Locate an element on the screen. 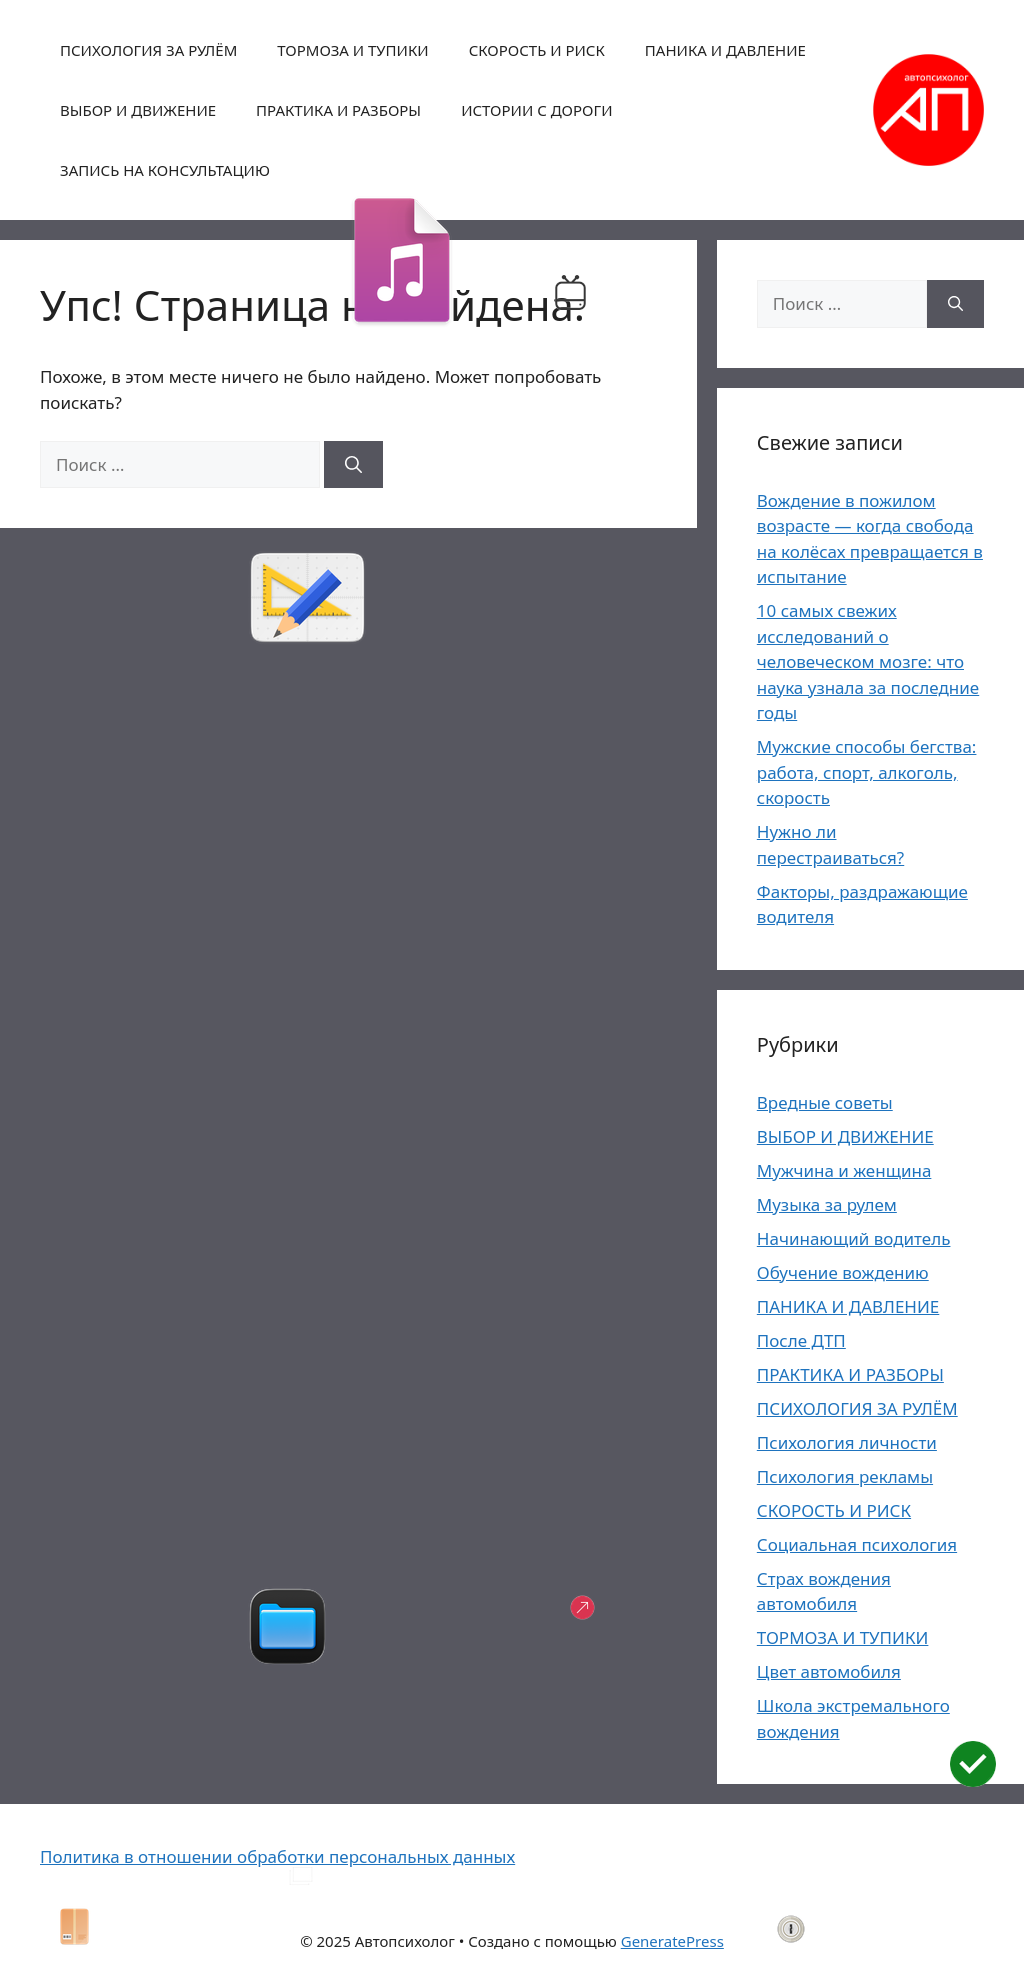 Image resolution: width=1024 pixels, height=1972 pixels. access system accessories and utility applications is located at coordinates (307, 597).